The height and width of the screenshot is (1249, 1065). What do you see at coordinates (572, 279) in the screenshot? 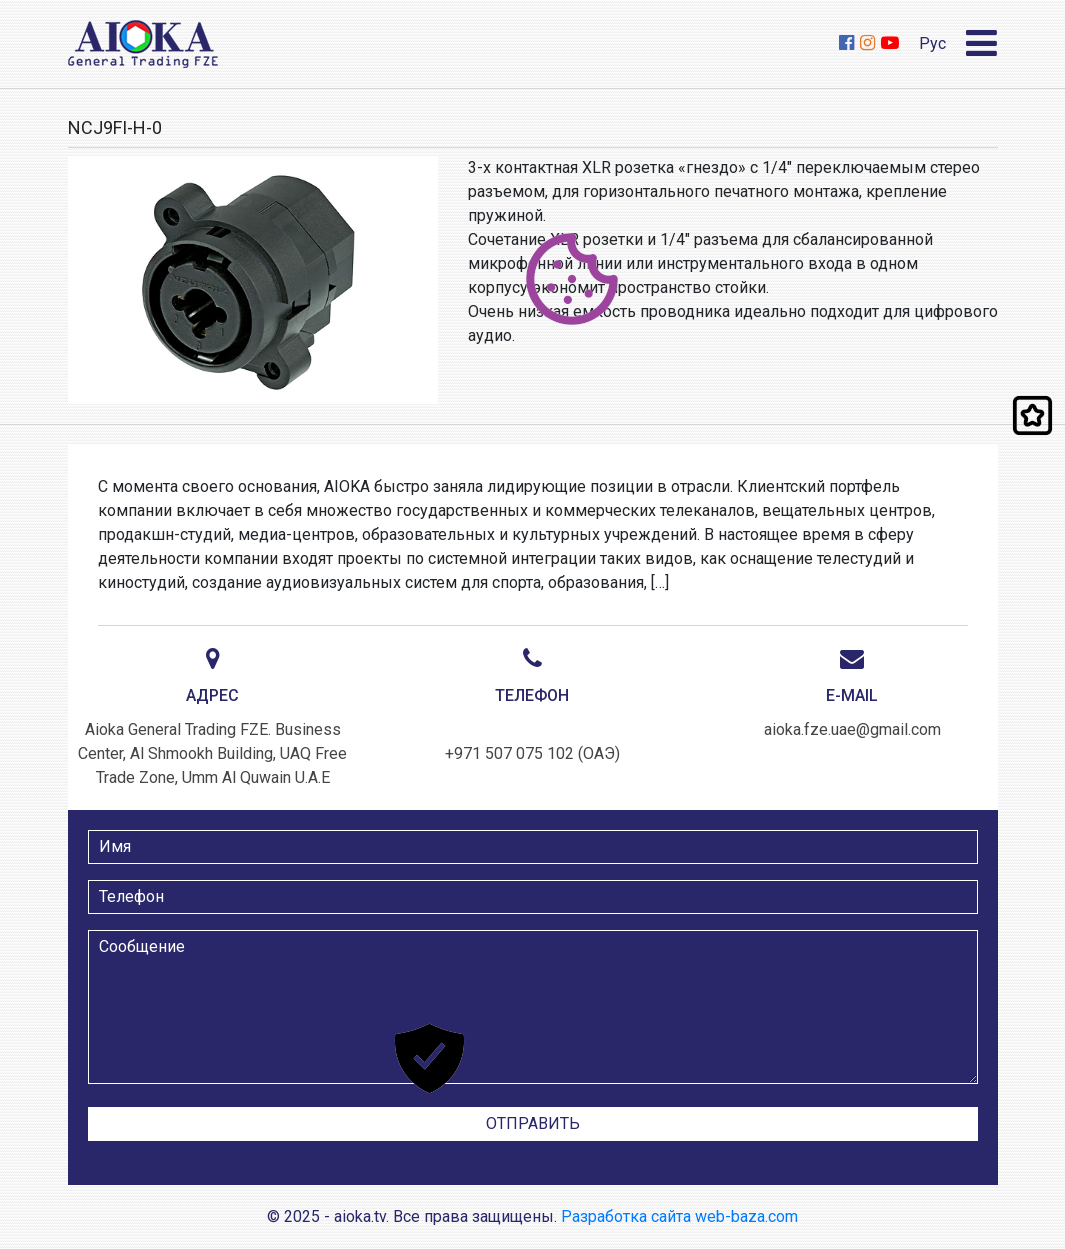
I see `manage cookie preferences` at bounding box center [572, 279].